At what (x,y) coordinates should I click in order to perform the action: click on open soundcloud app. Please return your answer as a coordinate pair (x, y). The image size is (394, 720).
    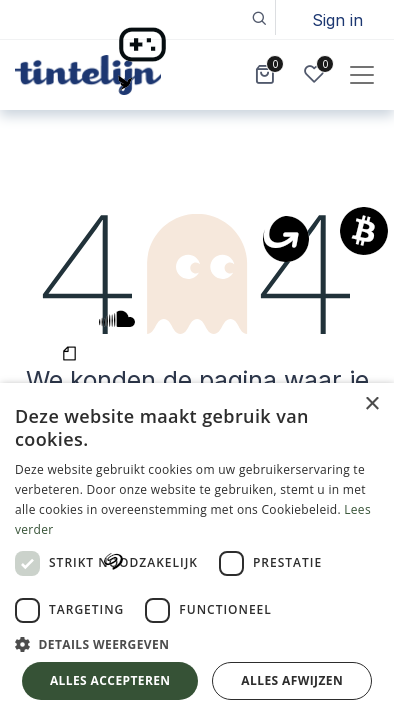
    Looking at the image, I should click on (117, 318).